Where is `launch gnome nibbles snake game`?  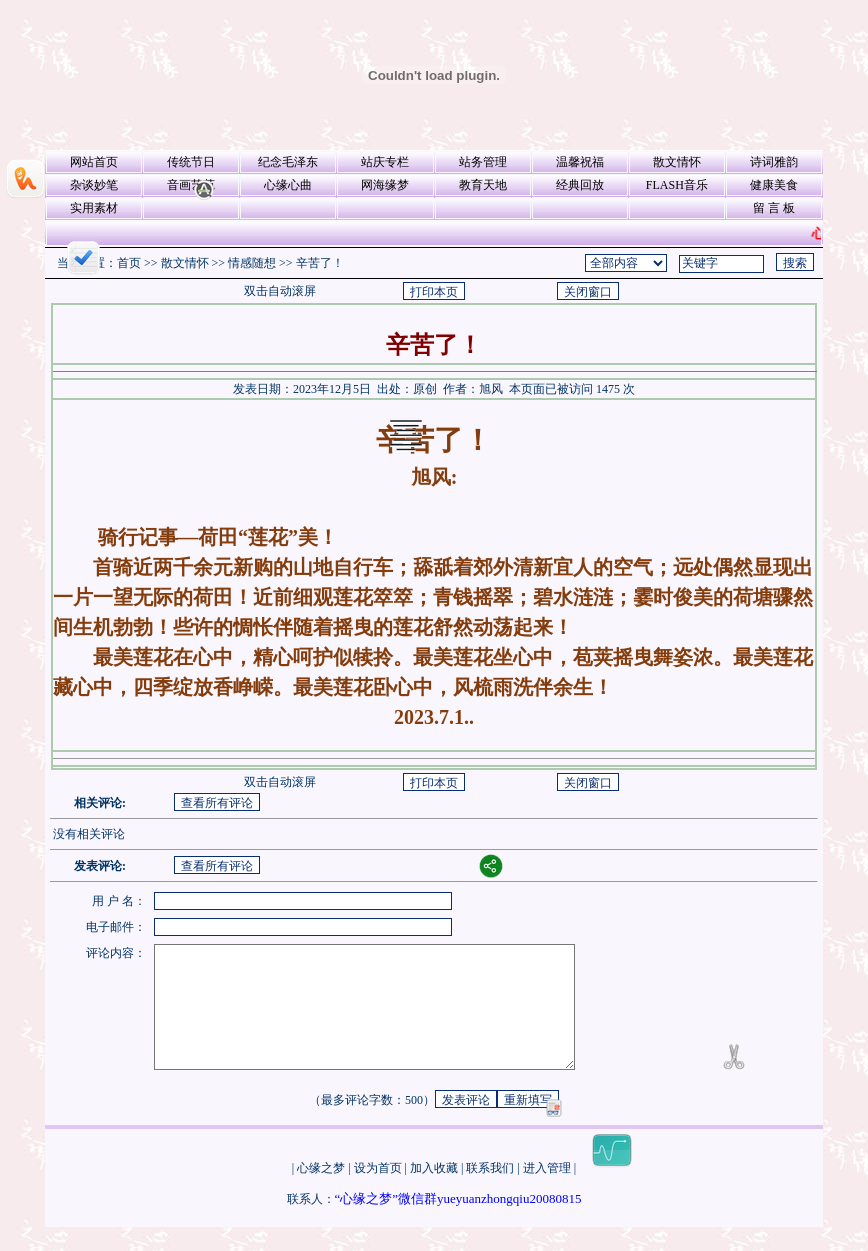 launch gnome nibbles snake game is located at coordinates (25, 178).